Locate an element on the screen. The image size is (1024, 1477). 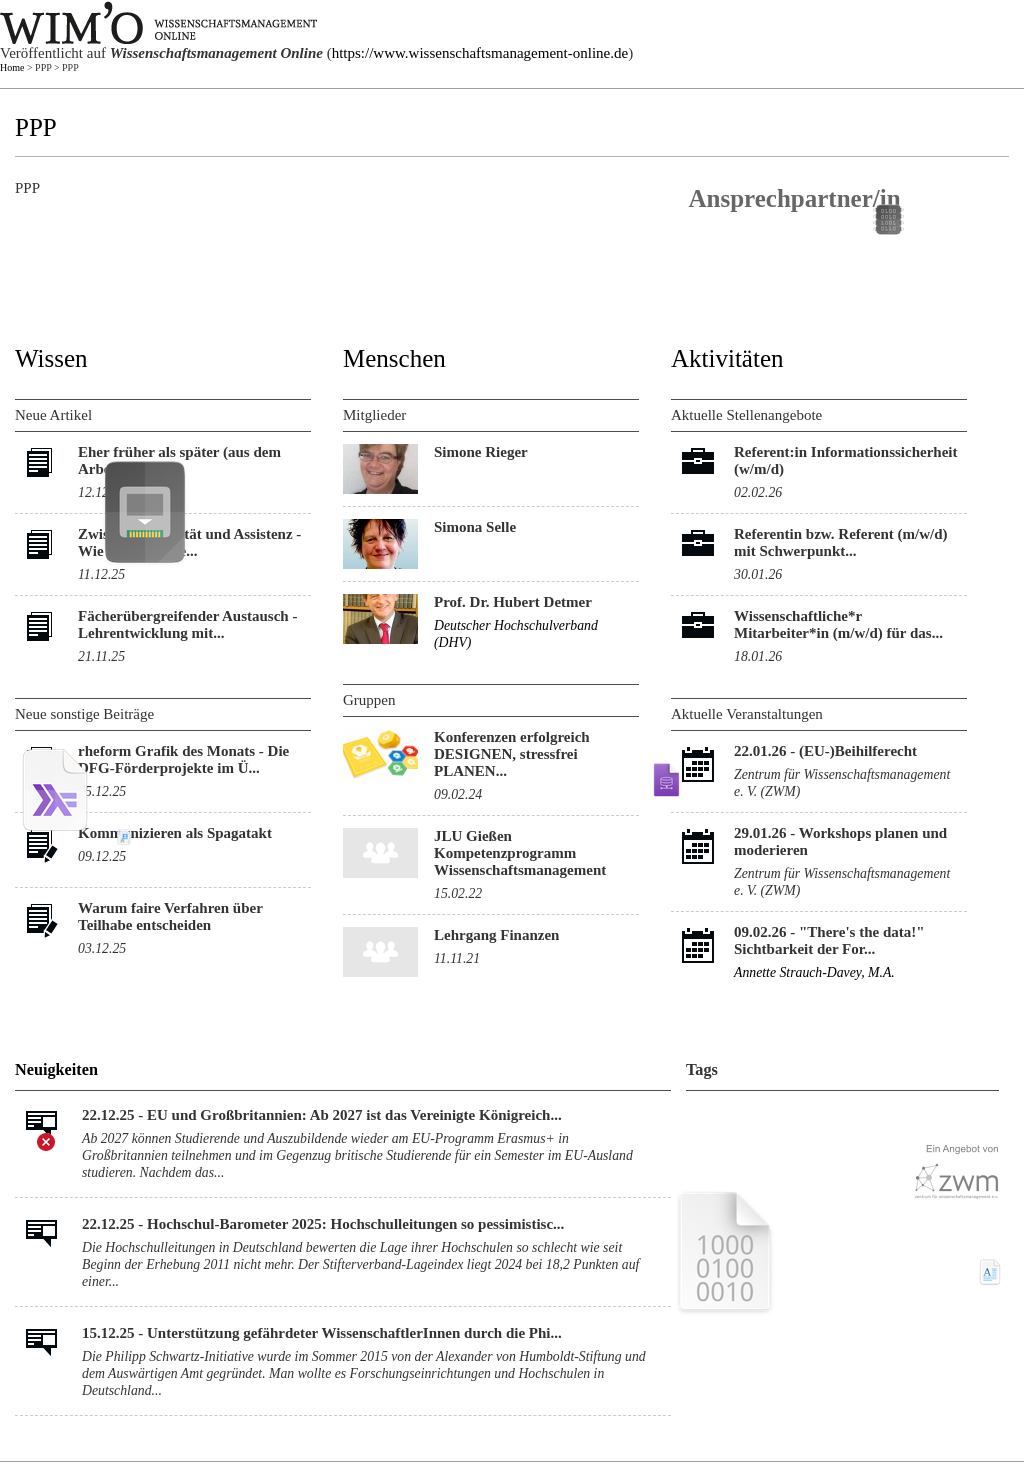
firmware file or binary data is located at coordinates (888, 219).